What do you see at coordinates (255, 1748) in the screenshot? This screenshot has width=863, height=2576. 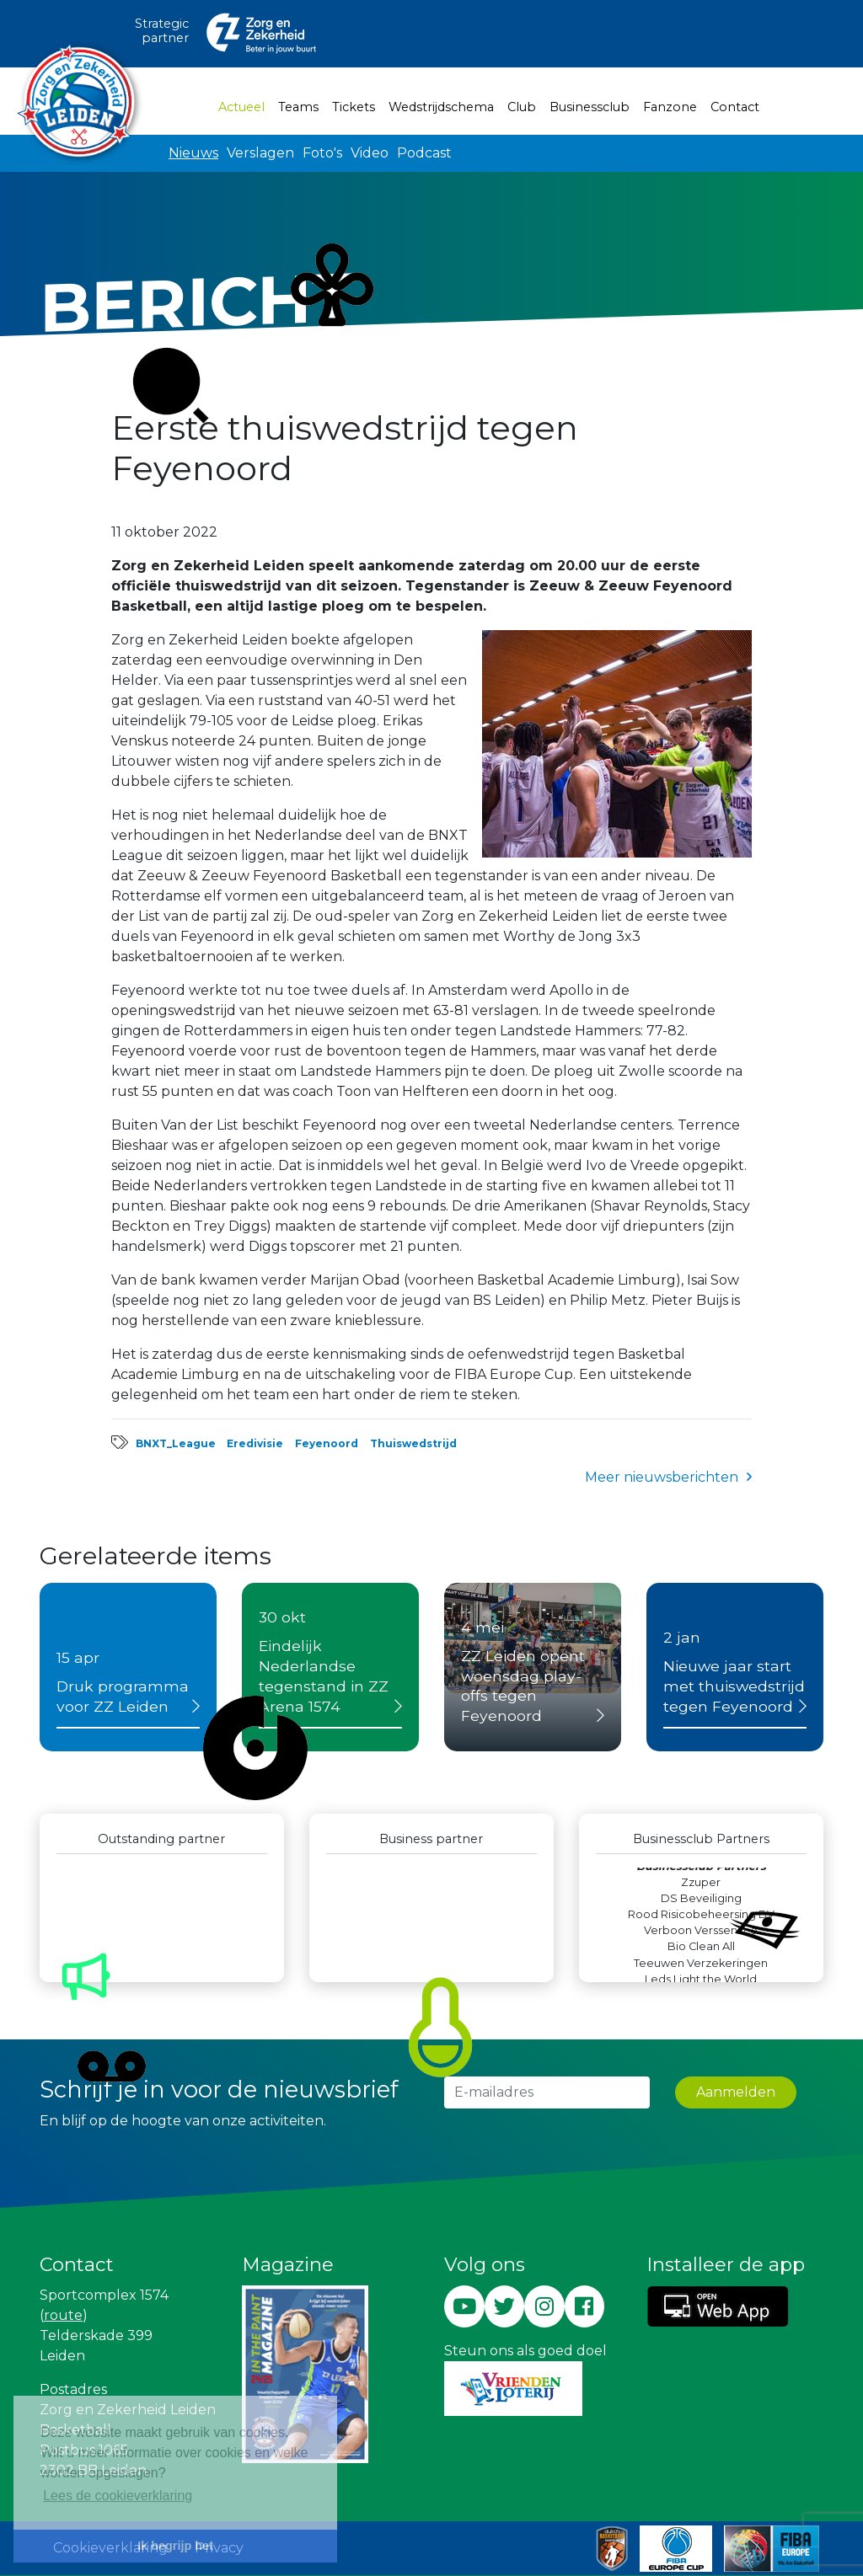 I see `open the Drooble music social network app` at bounding box center [255, 1748].